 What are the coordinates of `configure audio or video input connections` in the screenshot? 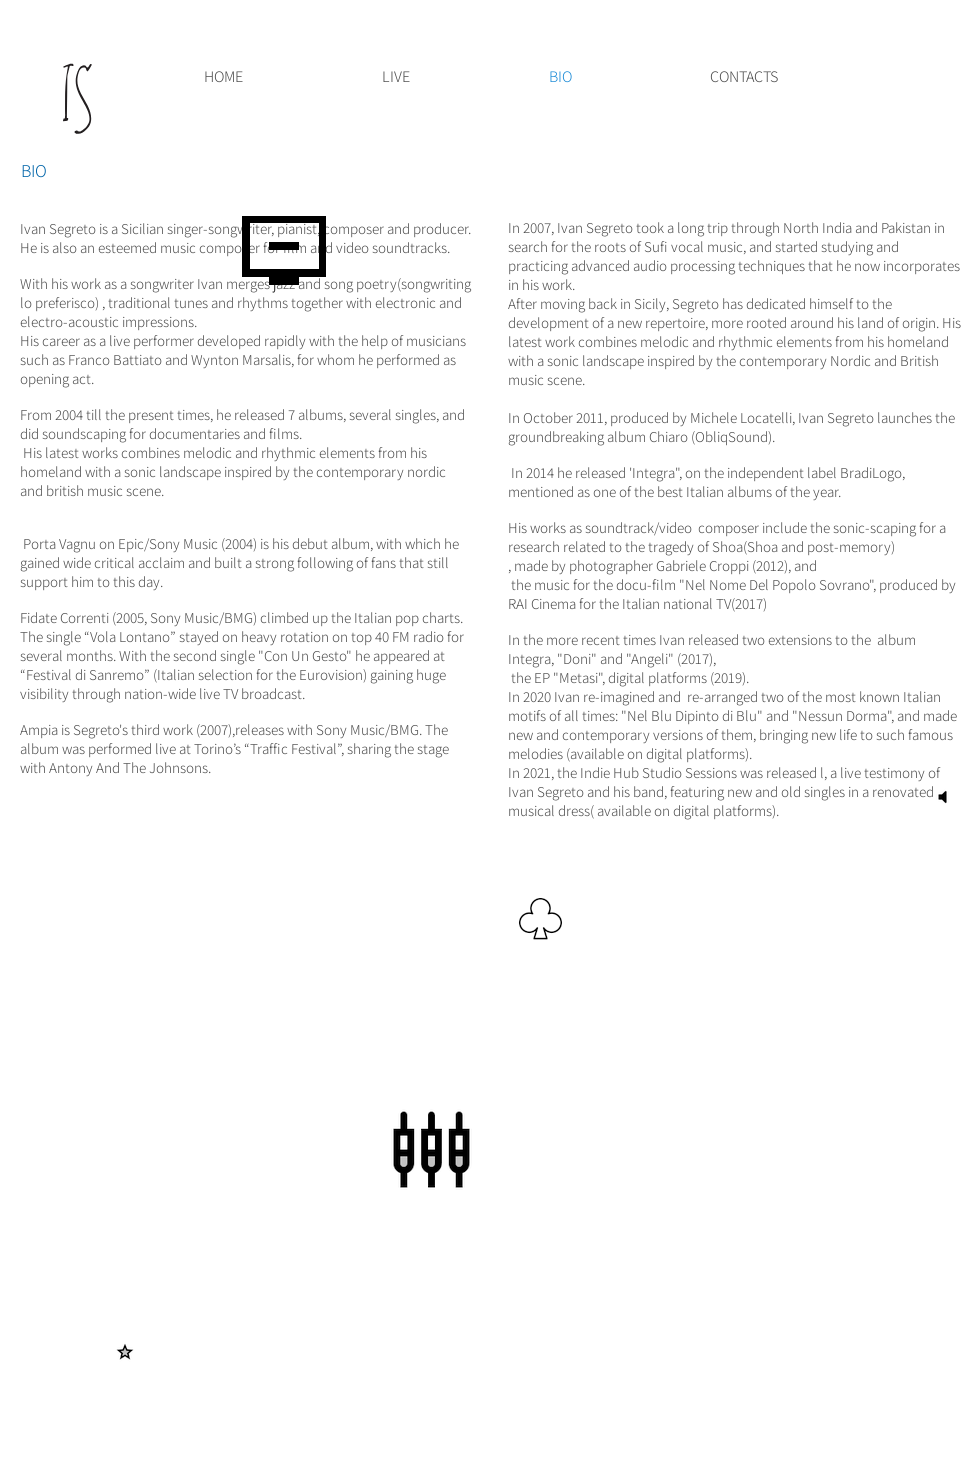 It's located at (431, 1149).